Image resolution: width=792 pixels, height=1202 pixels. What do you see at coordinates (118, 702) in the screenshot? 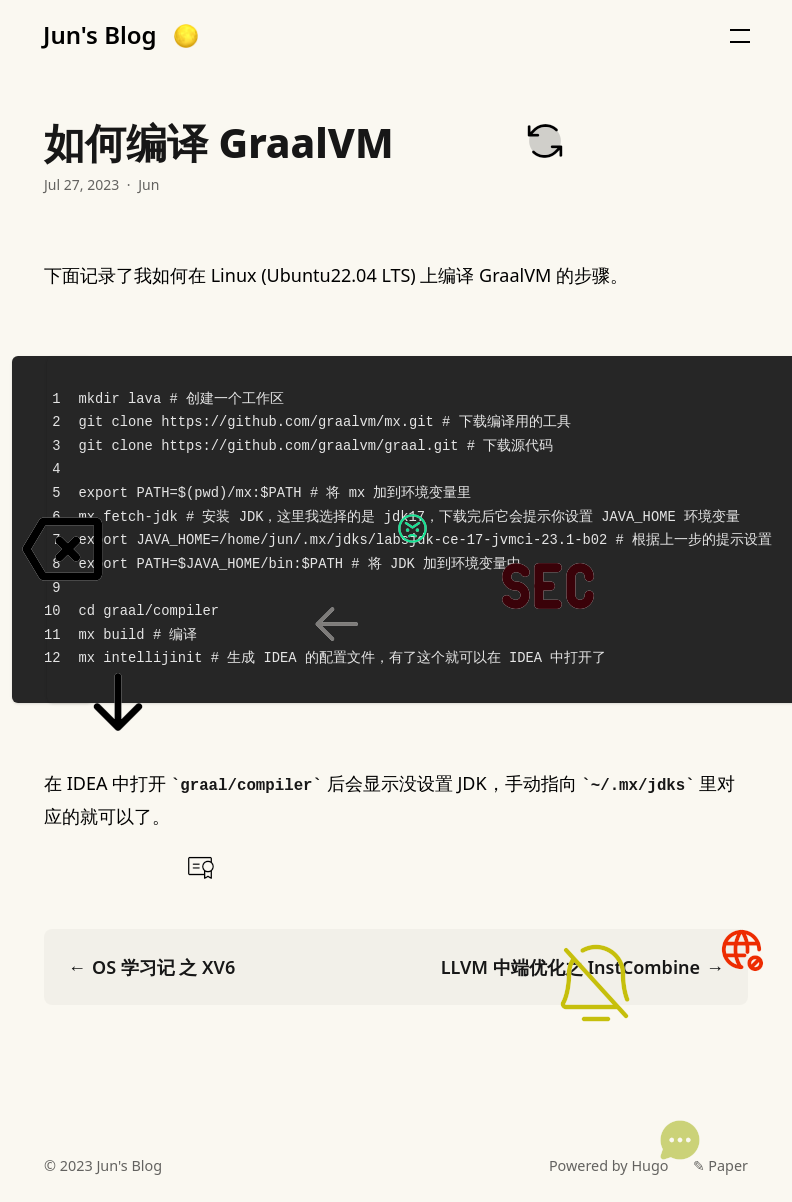
I see `scroll down or view more content` at bounding box center [118, 702].